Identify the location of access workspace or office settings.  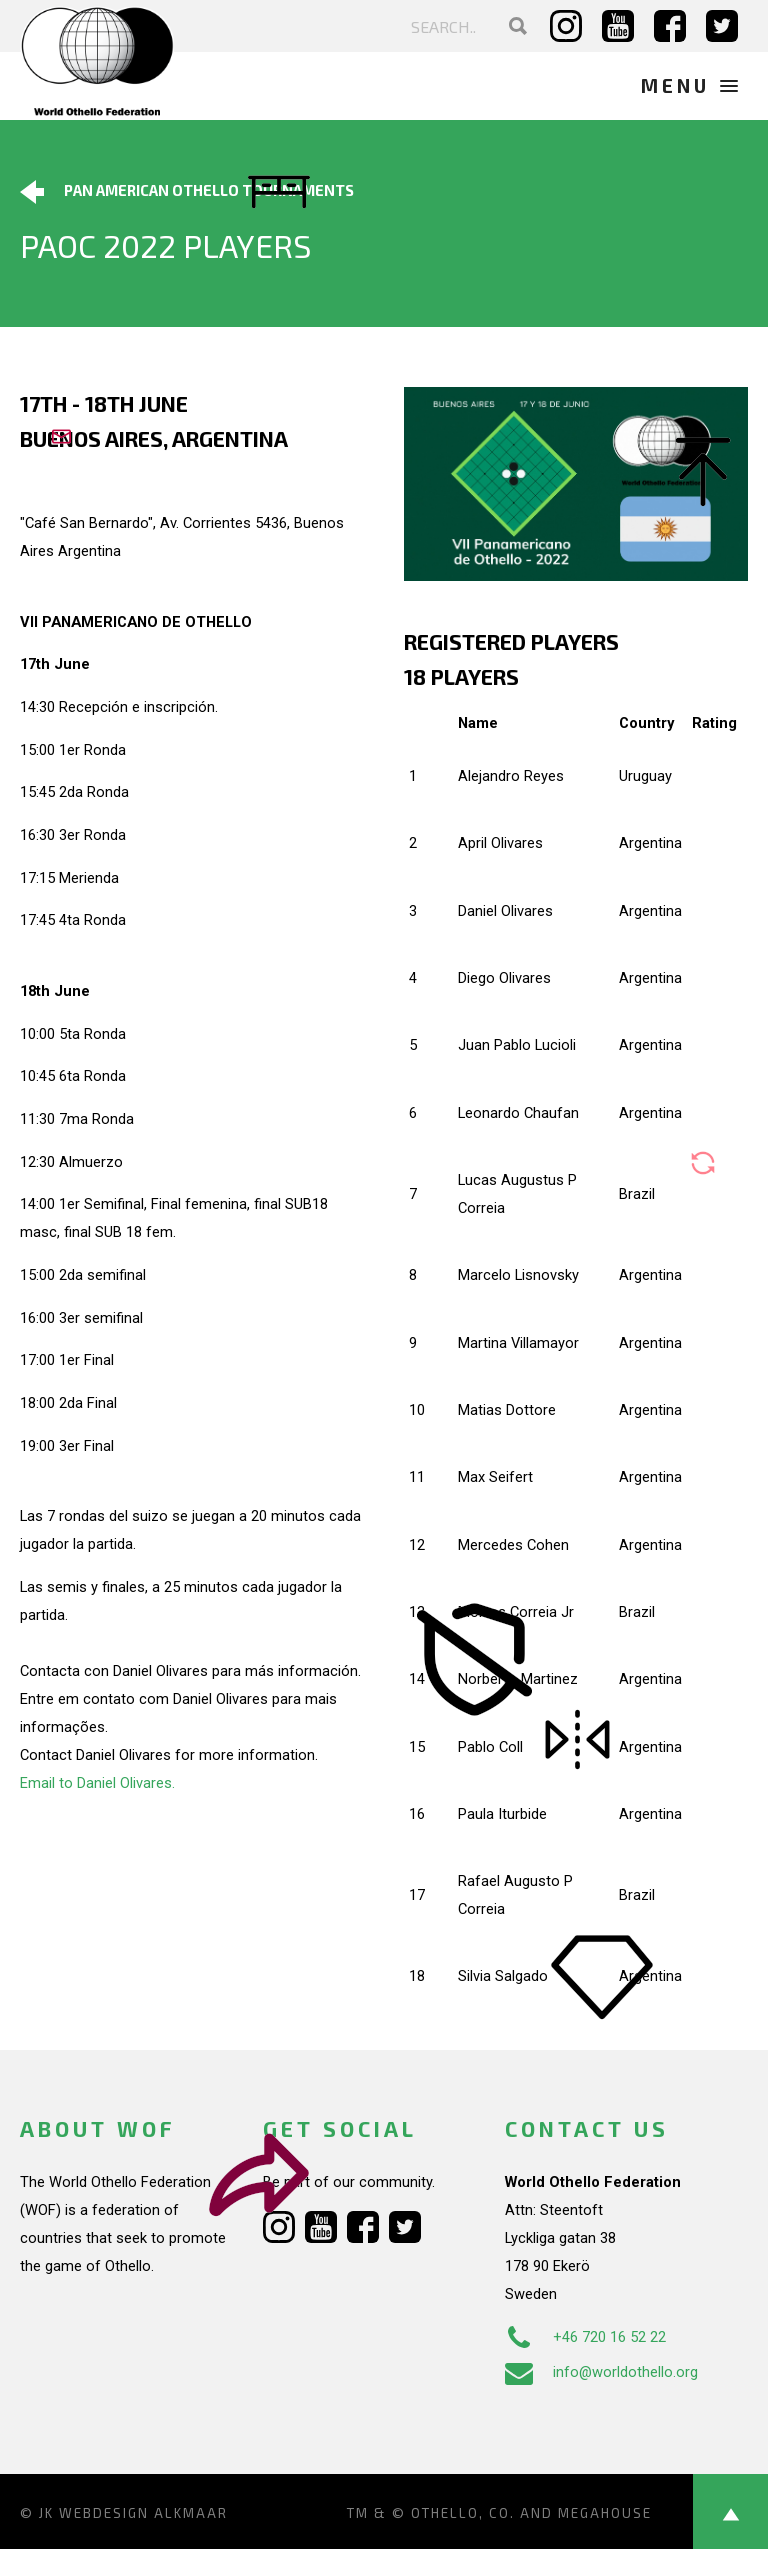
(279, 191).